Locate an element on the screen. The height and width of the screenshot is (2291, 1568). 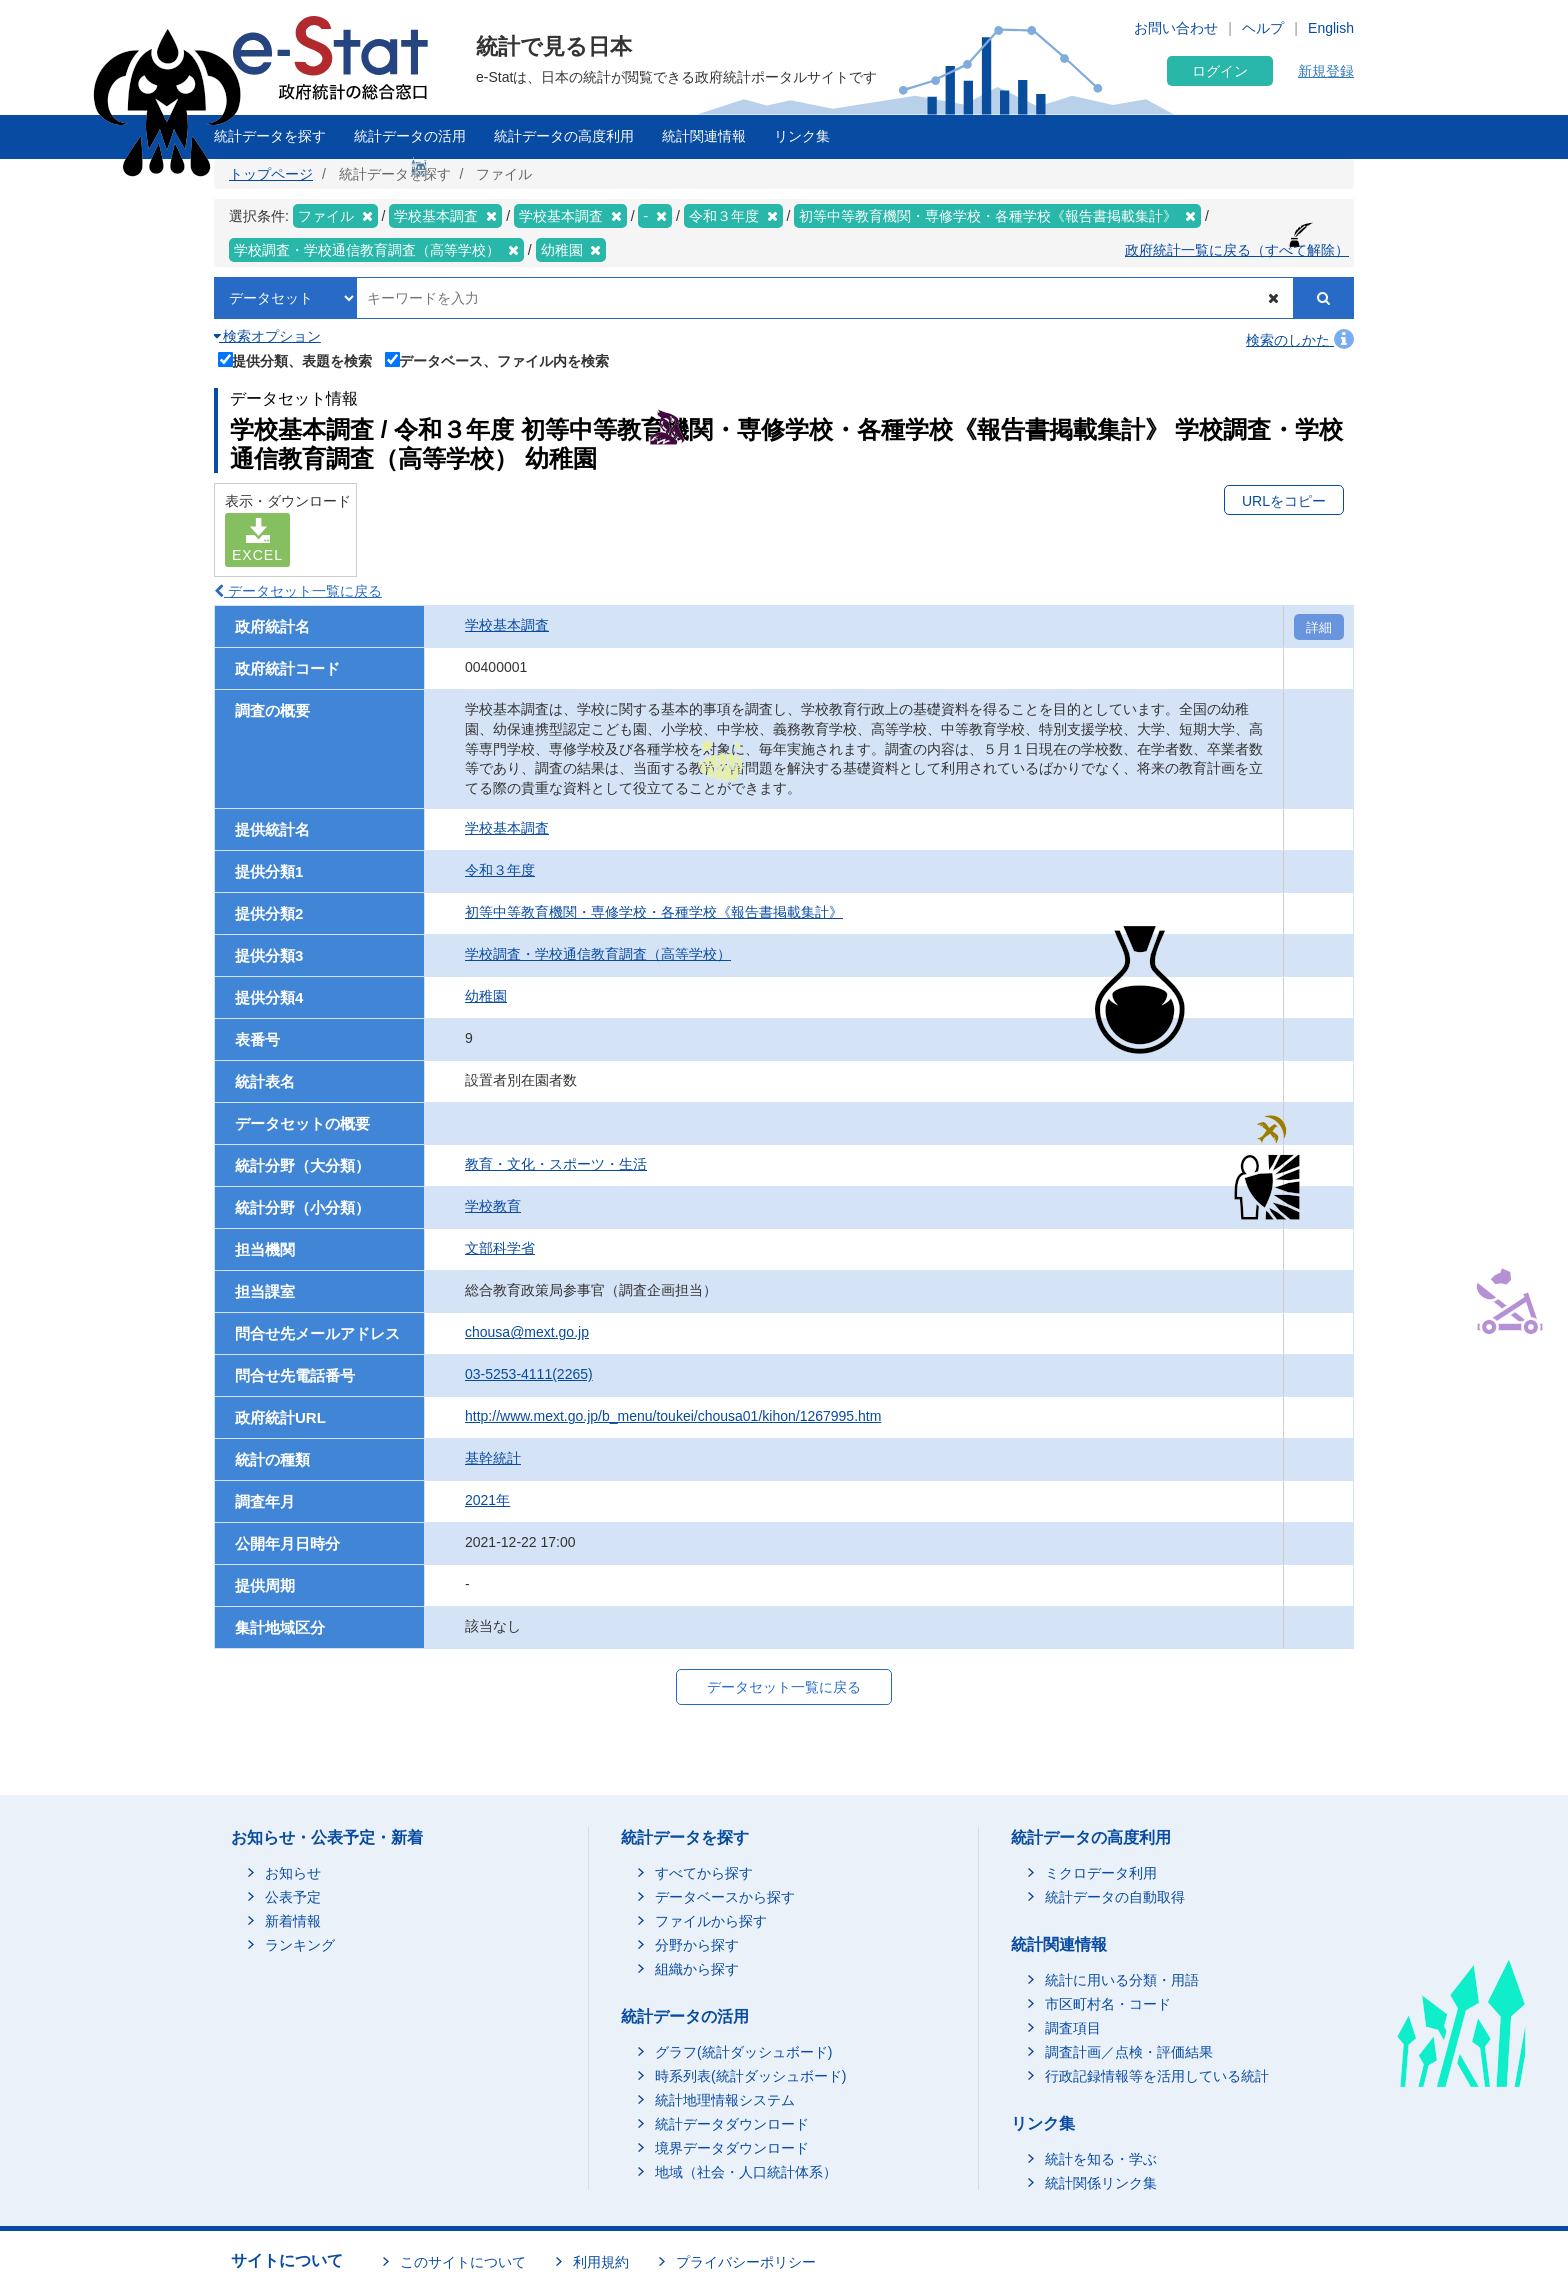
shoebill stork bird icon is located at coordinates (668, 427).